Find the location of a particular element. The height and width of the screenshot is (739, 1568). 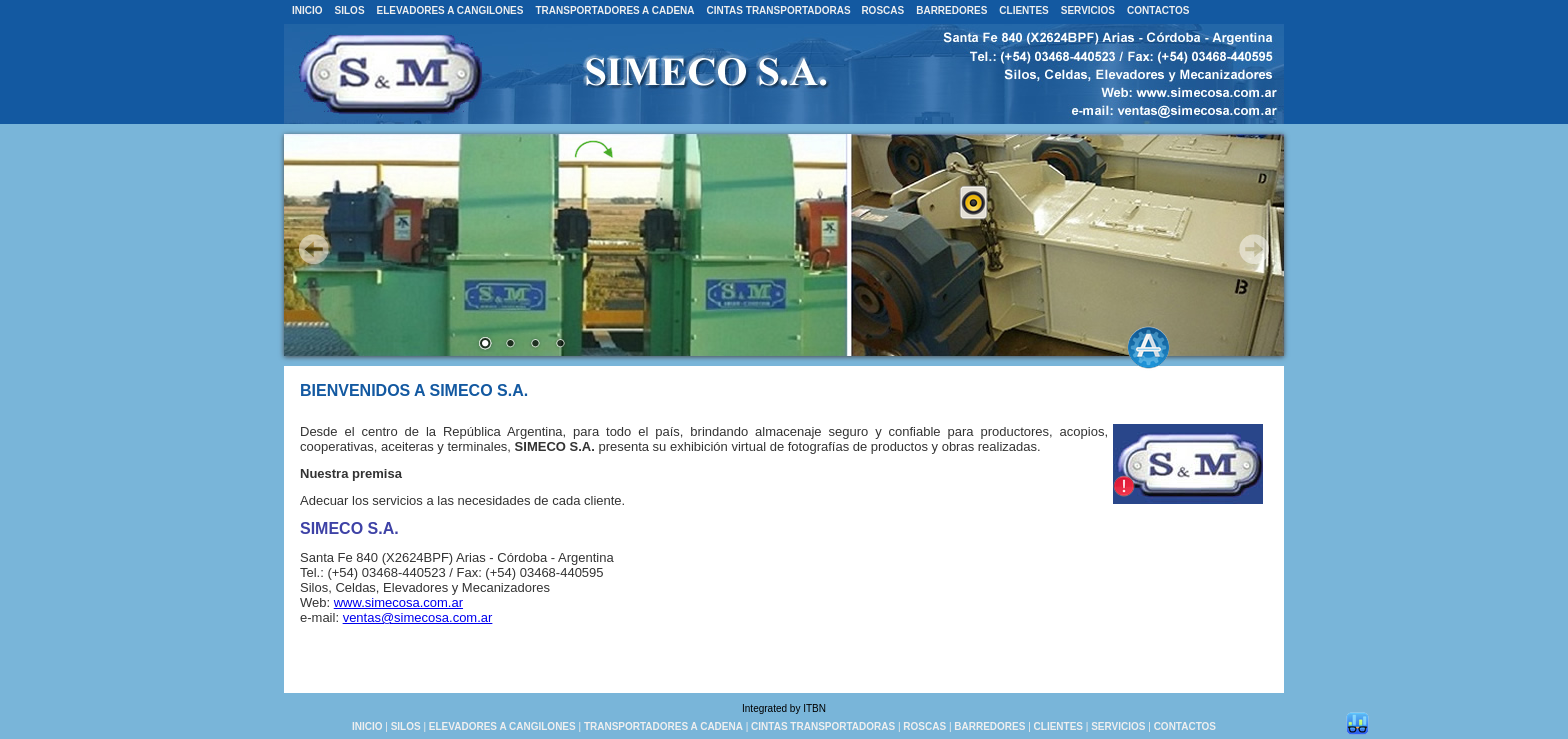

open geekbench to benchmark device performance is located at coordinates (1357, 723).